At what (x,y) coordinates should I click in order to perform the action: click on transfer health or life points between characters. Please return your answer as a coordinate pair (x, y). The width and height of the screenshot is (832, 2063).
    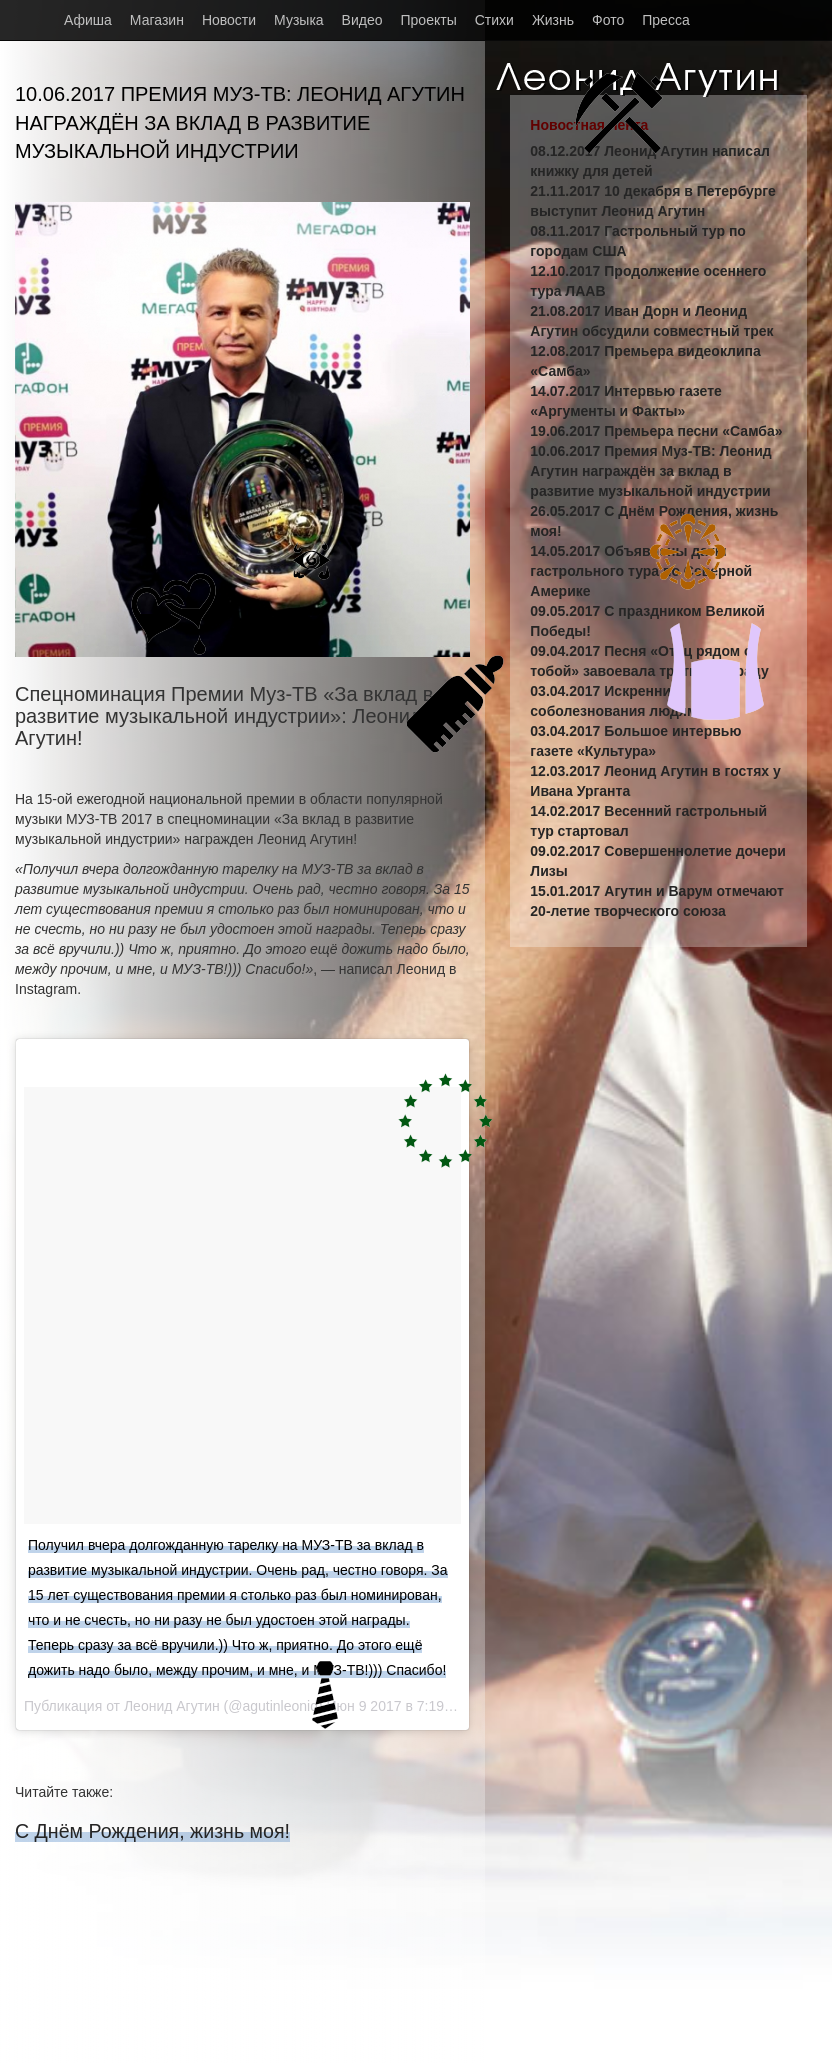
    Looking at the image, I should click on (174, 612).